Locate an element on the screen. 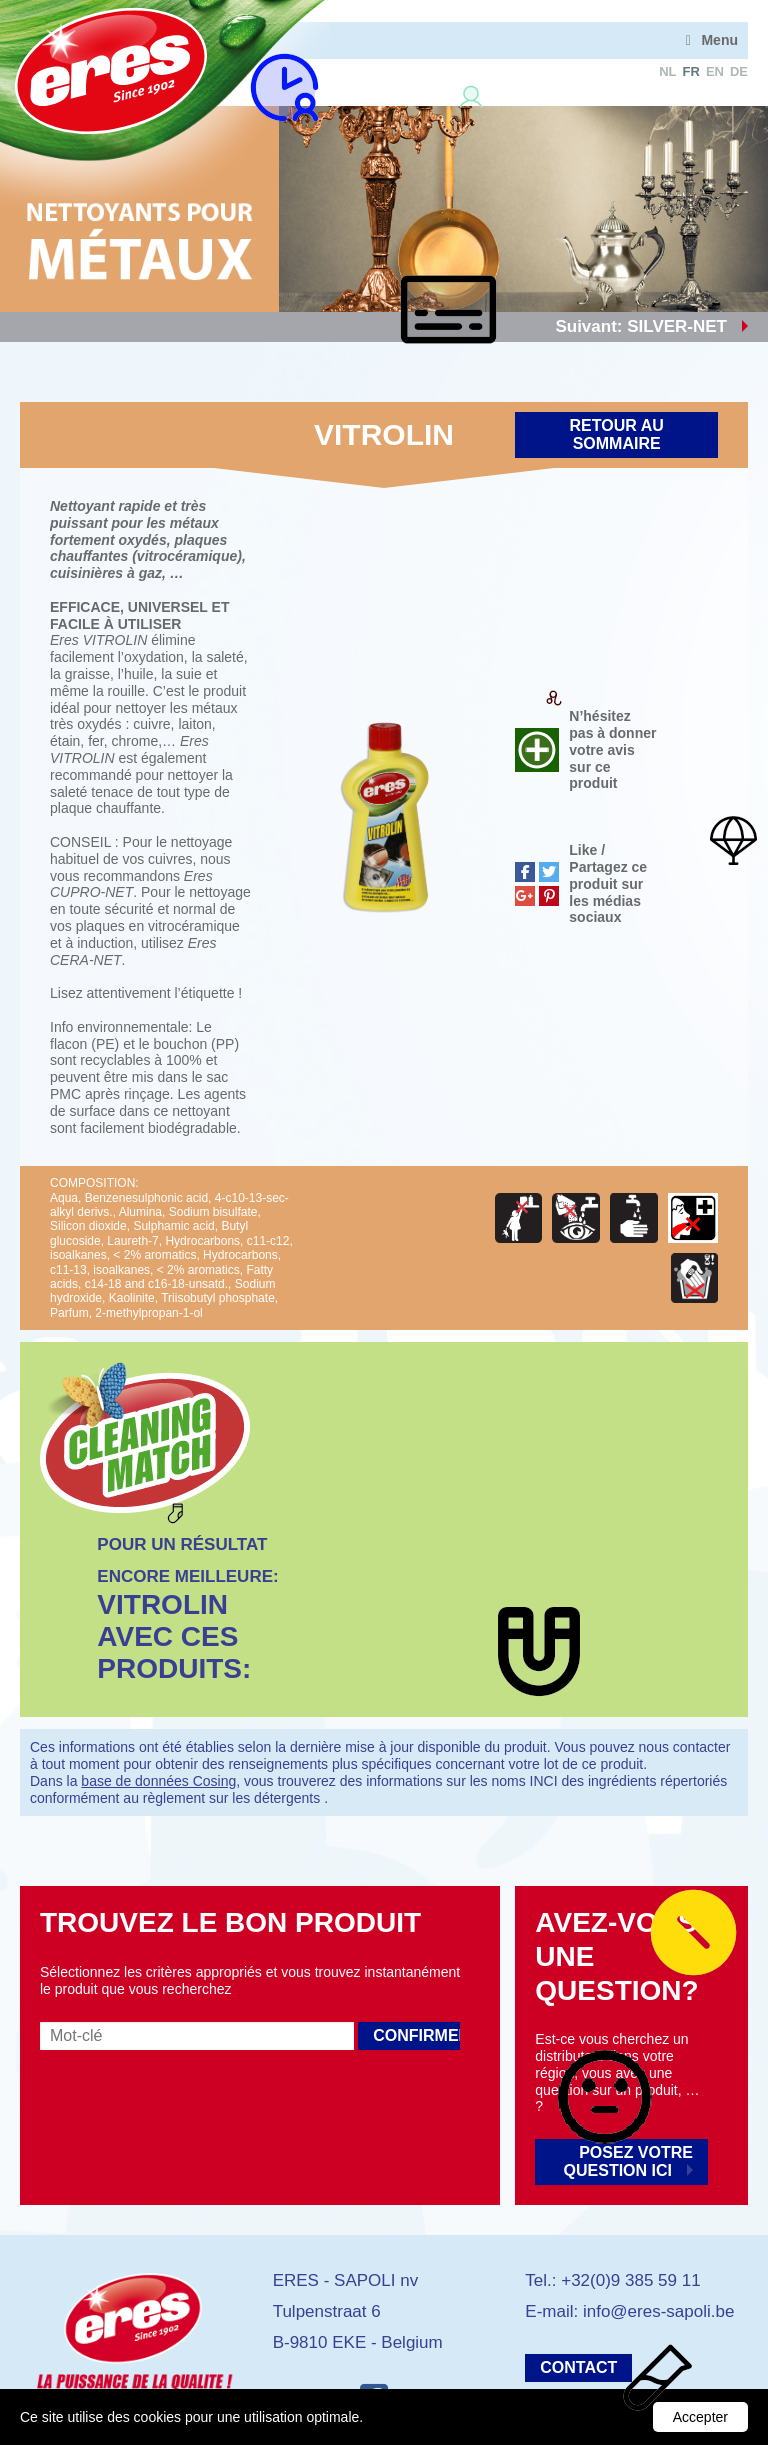  enable subtitles or closed captions is located at coordinates (448, 309).